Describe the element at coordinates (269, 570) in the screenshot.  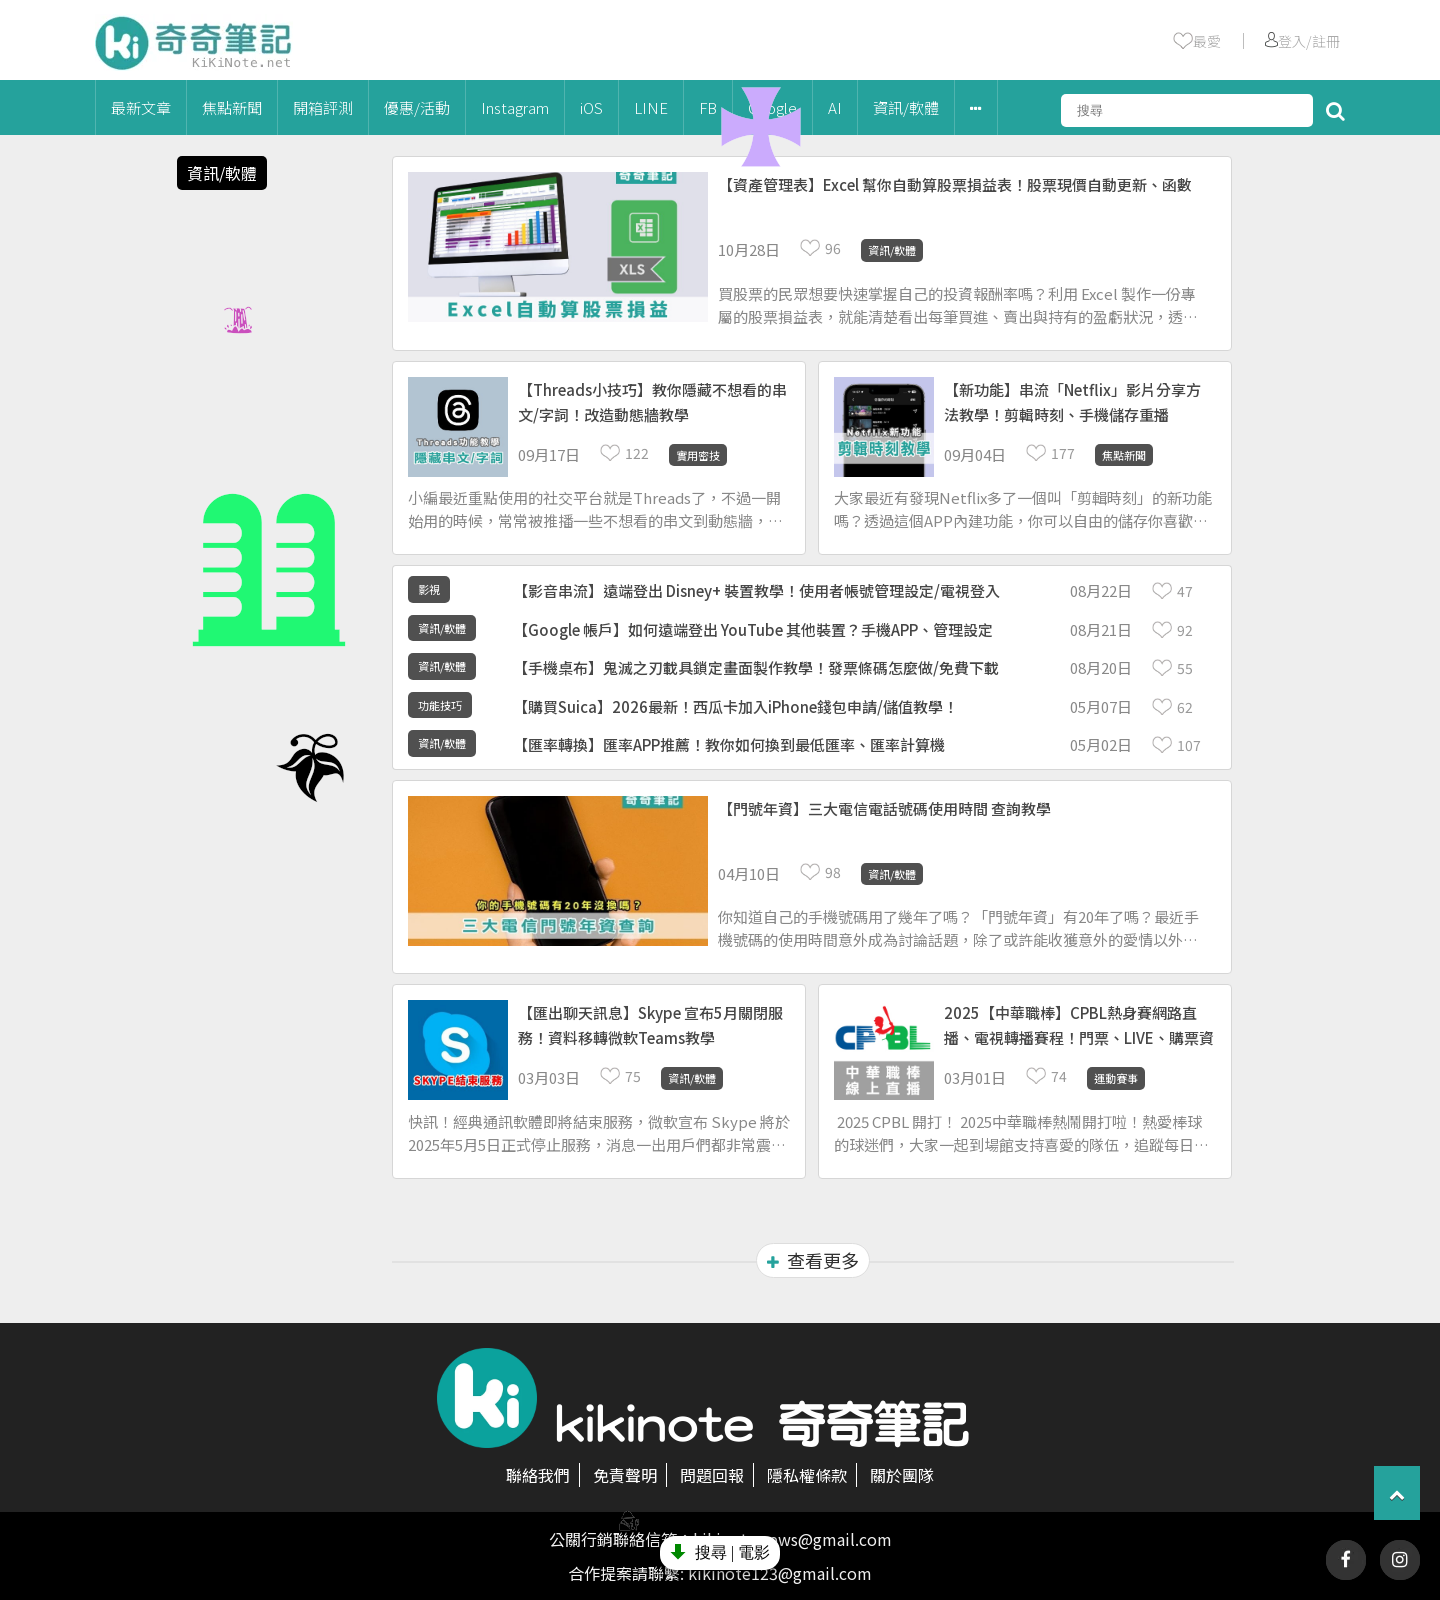
I see `represents a data center or server infrastructure` at that location.